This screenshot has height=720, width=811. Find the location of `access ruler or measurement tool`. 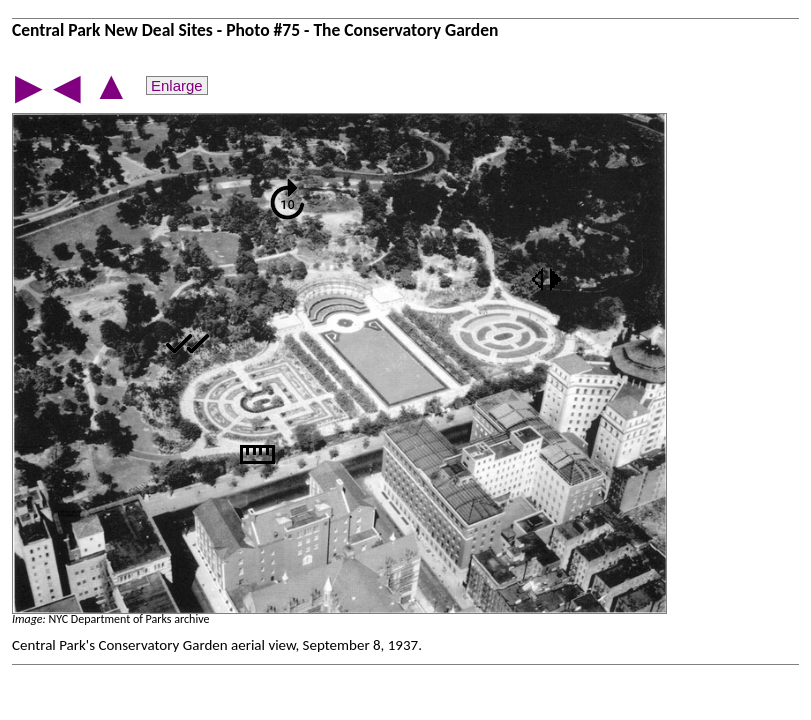

access ruler or measurement tool is located at coordinates (257, 454).